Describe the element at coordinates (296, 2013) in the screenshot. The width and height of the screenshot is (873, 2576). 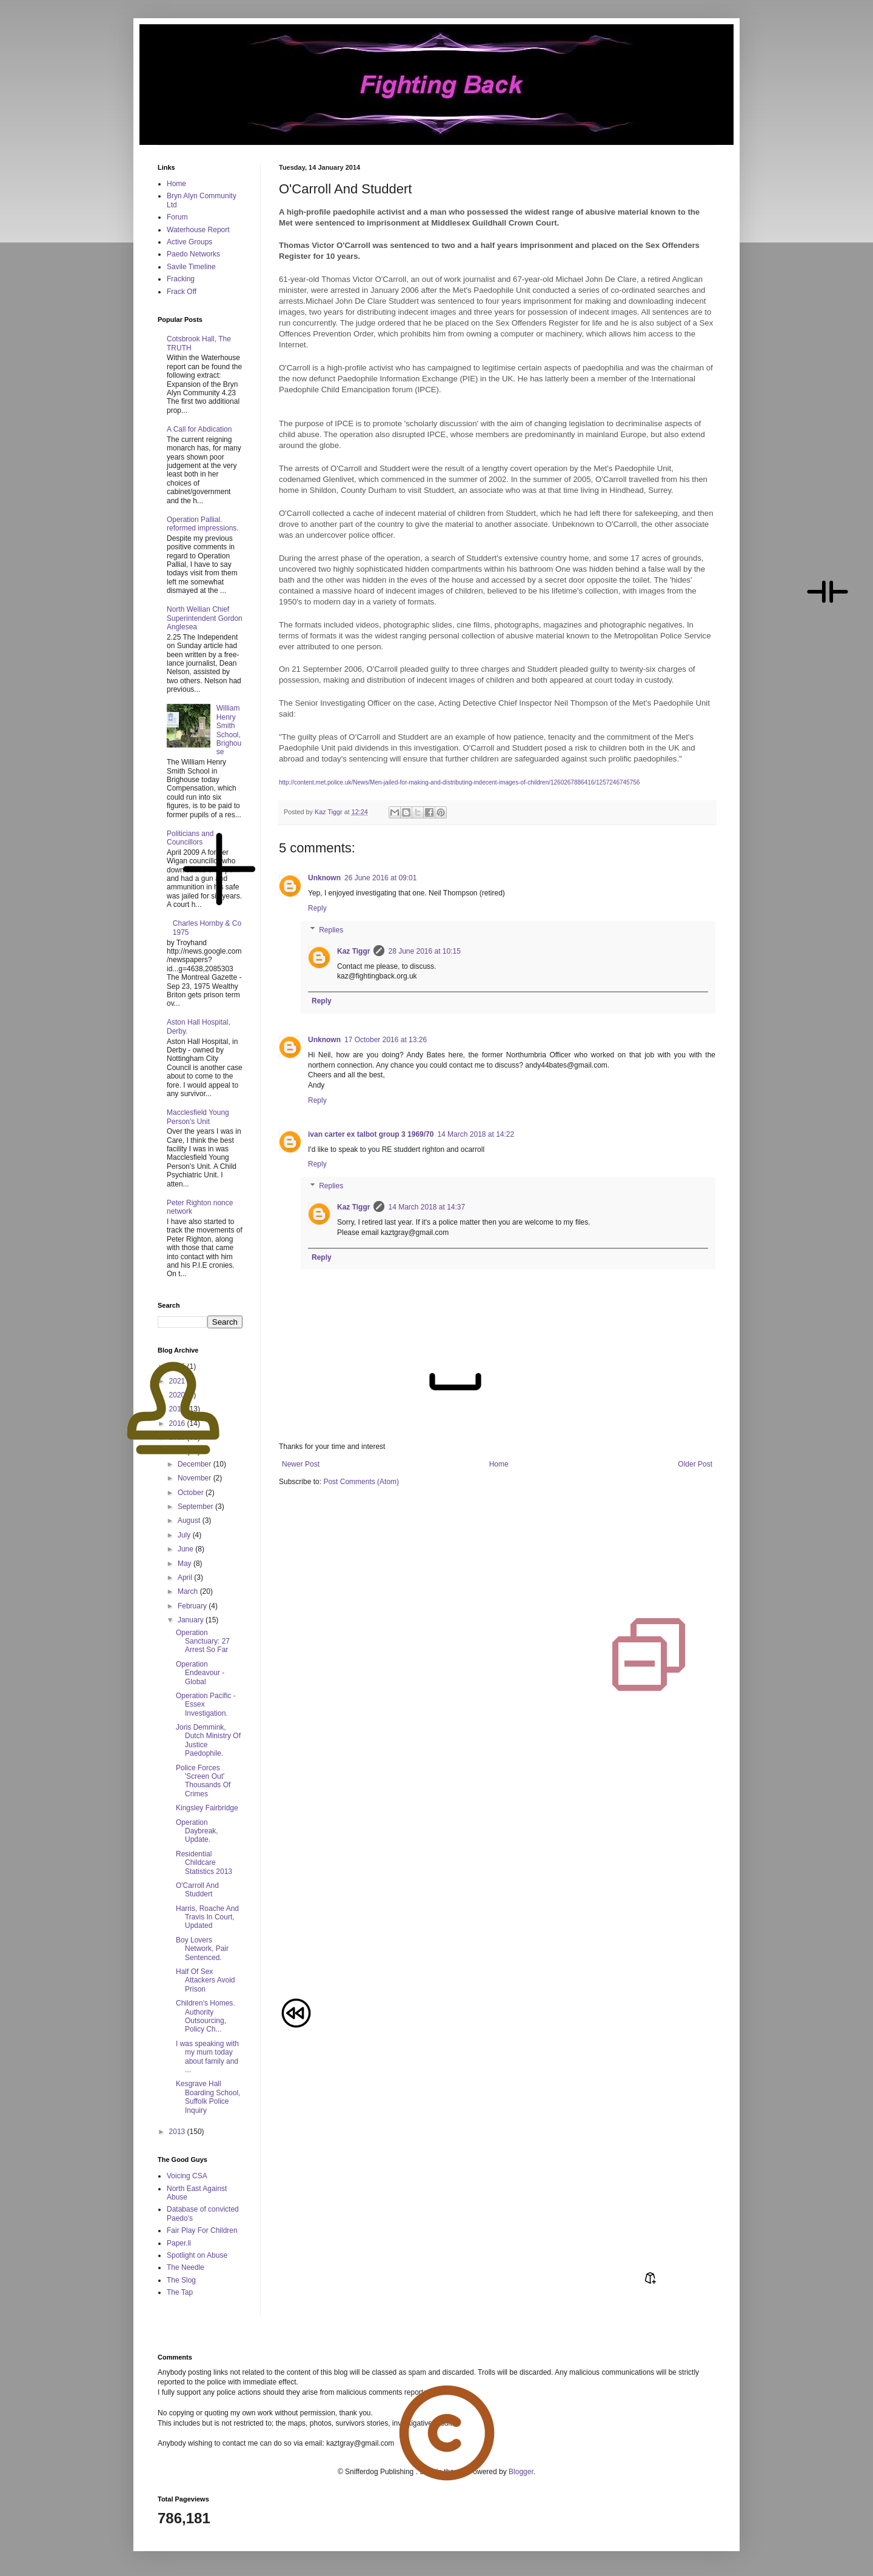
I see `rewind or skip backward in media playback` at that location.